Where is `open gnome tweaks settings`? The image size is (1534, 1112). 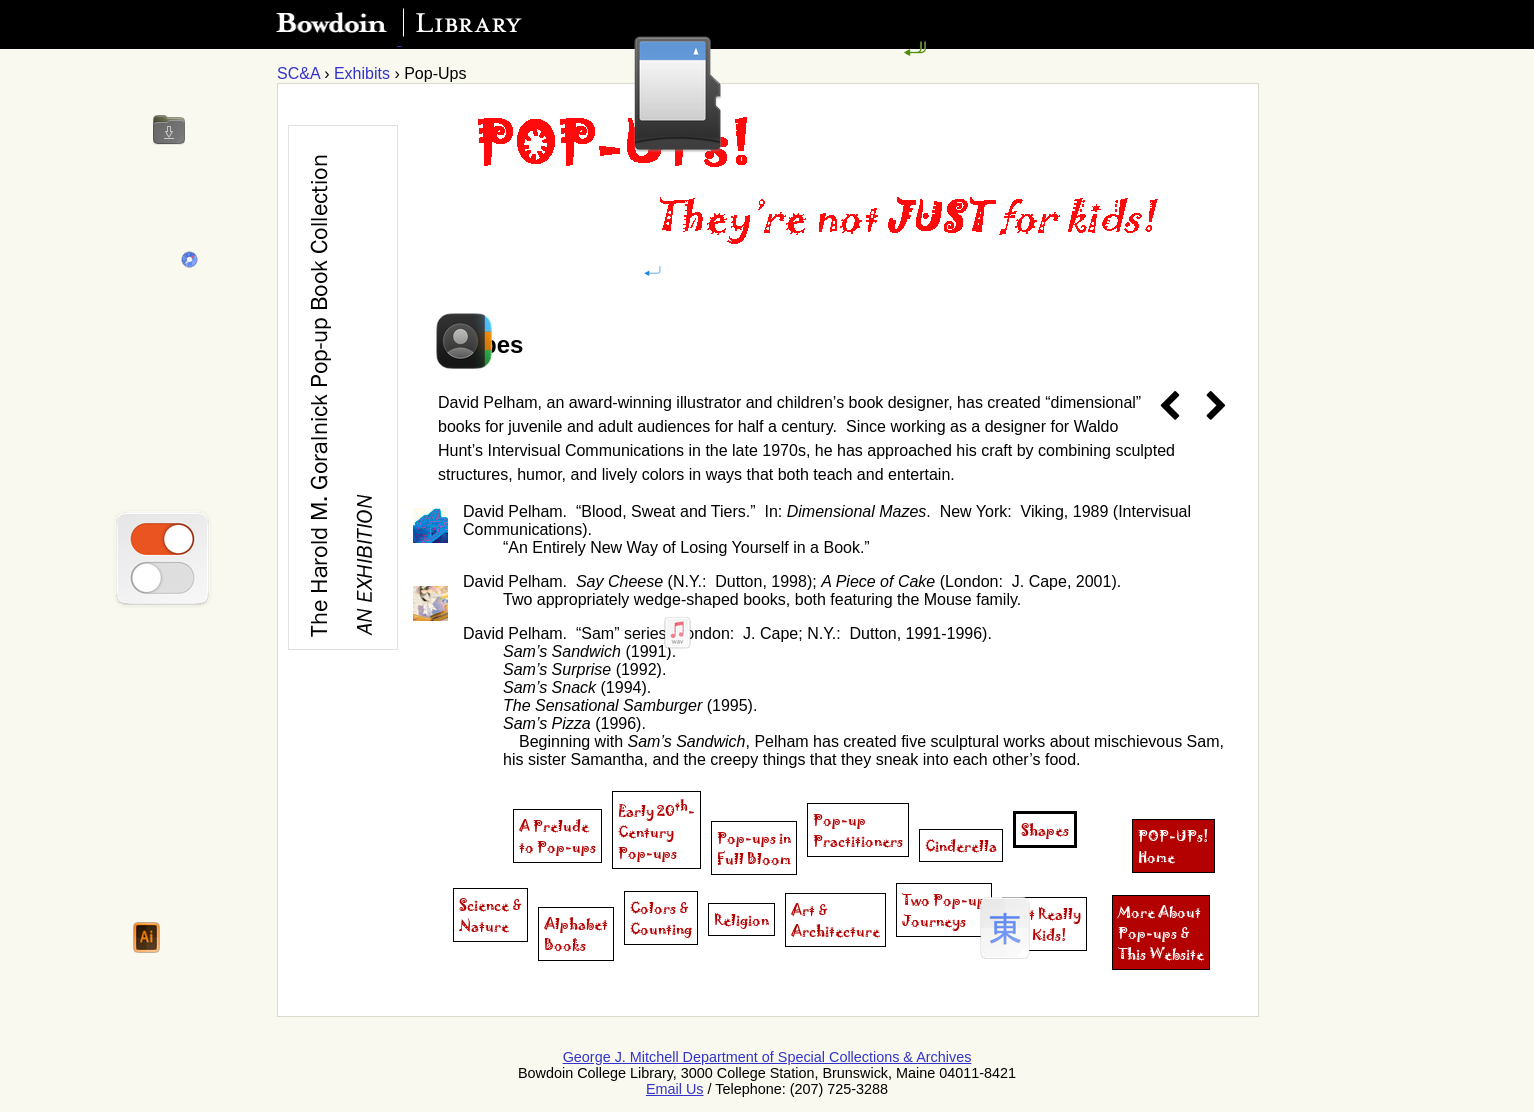 open gnome tweaks settings is located at coordinates (162, 558).